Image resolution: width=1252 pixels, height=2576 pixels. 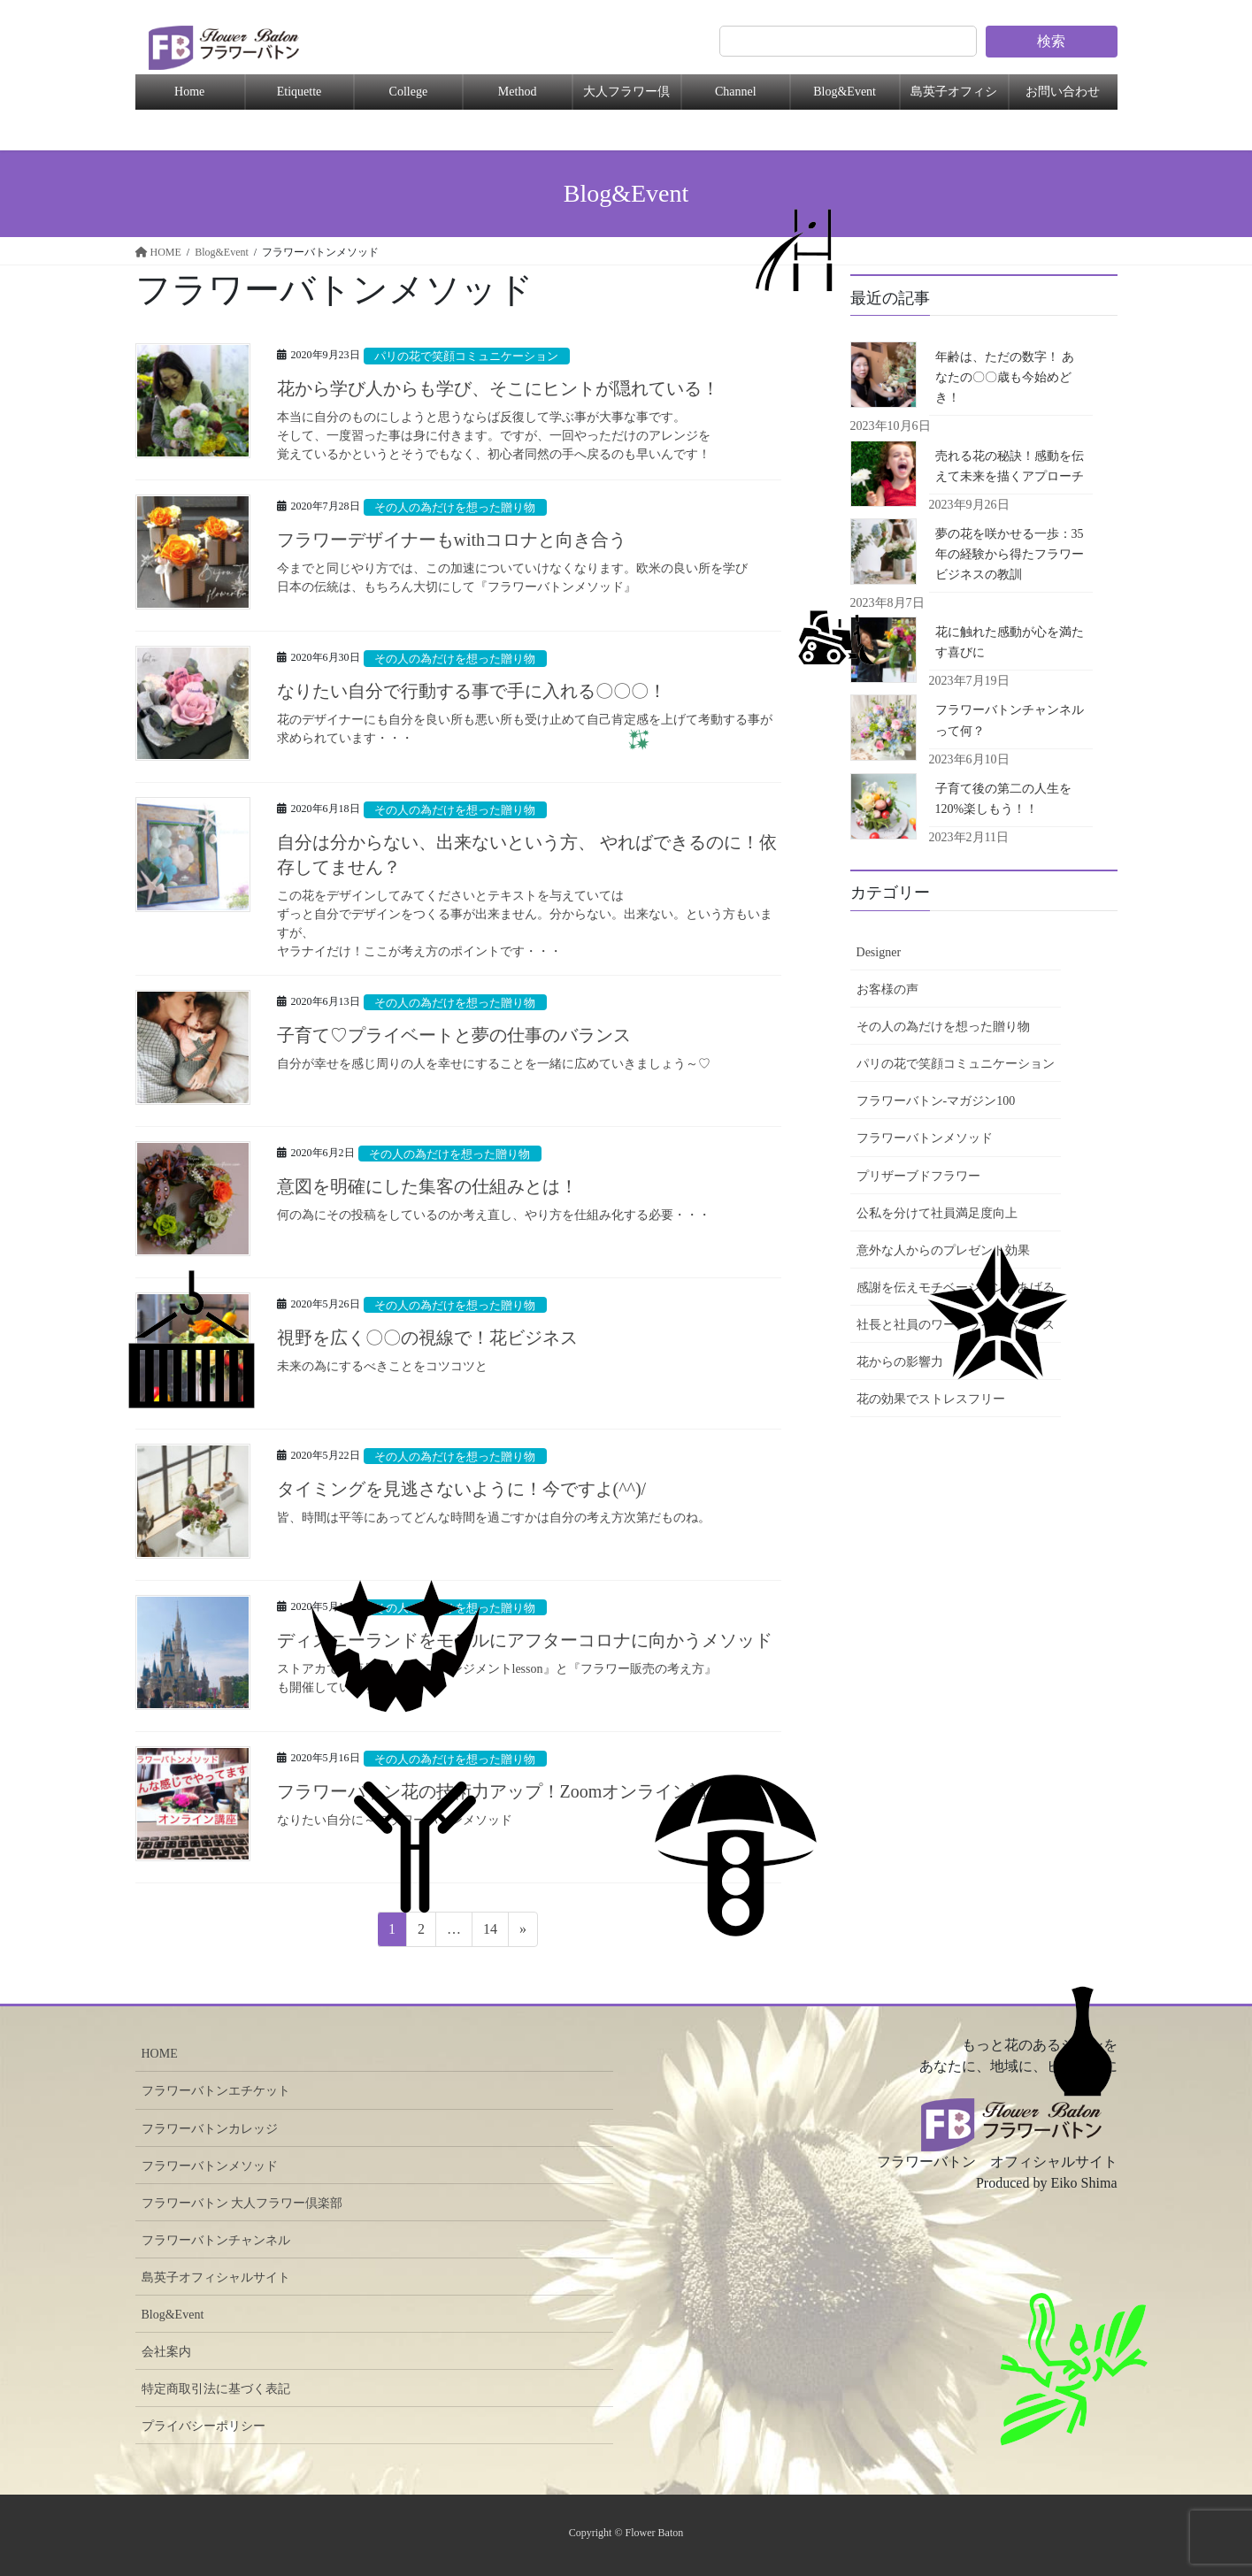 What do you see at coordinates (415, 1847) in the screenshot?
I see `view immune system or antibody information` at bounding box center [415, 1847].